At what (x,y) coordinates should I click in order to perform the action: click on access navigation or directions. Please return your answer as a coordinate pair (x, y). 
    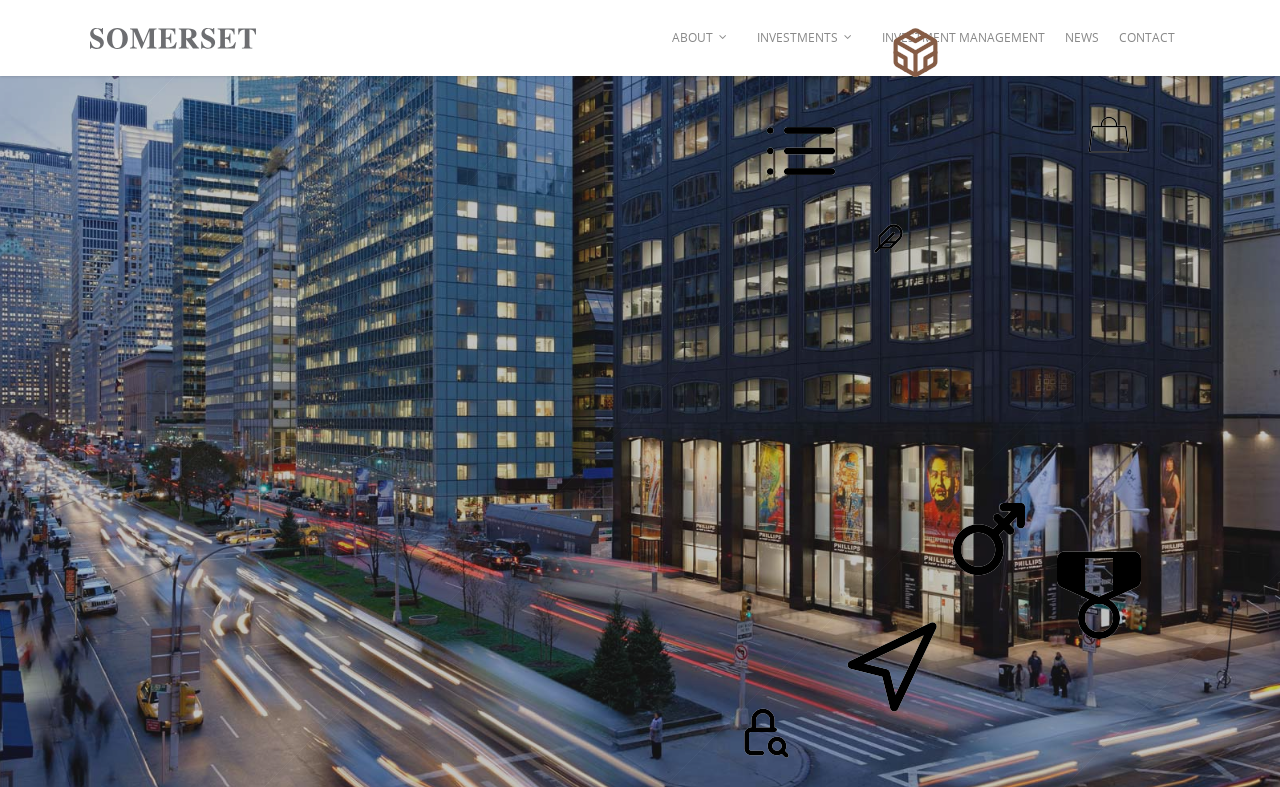
    Looking at the image, I should click on (890, 669).